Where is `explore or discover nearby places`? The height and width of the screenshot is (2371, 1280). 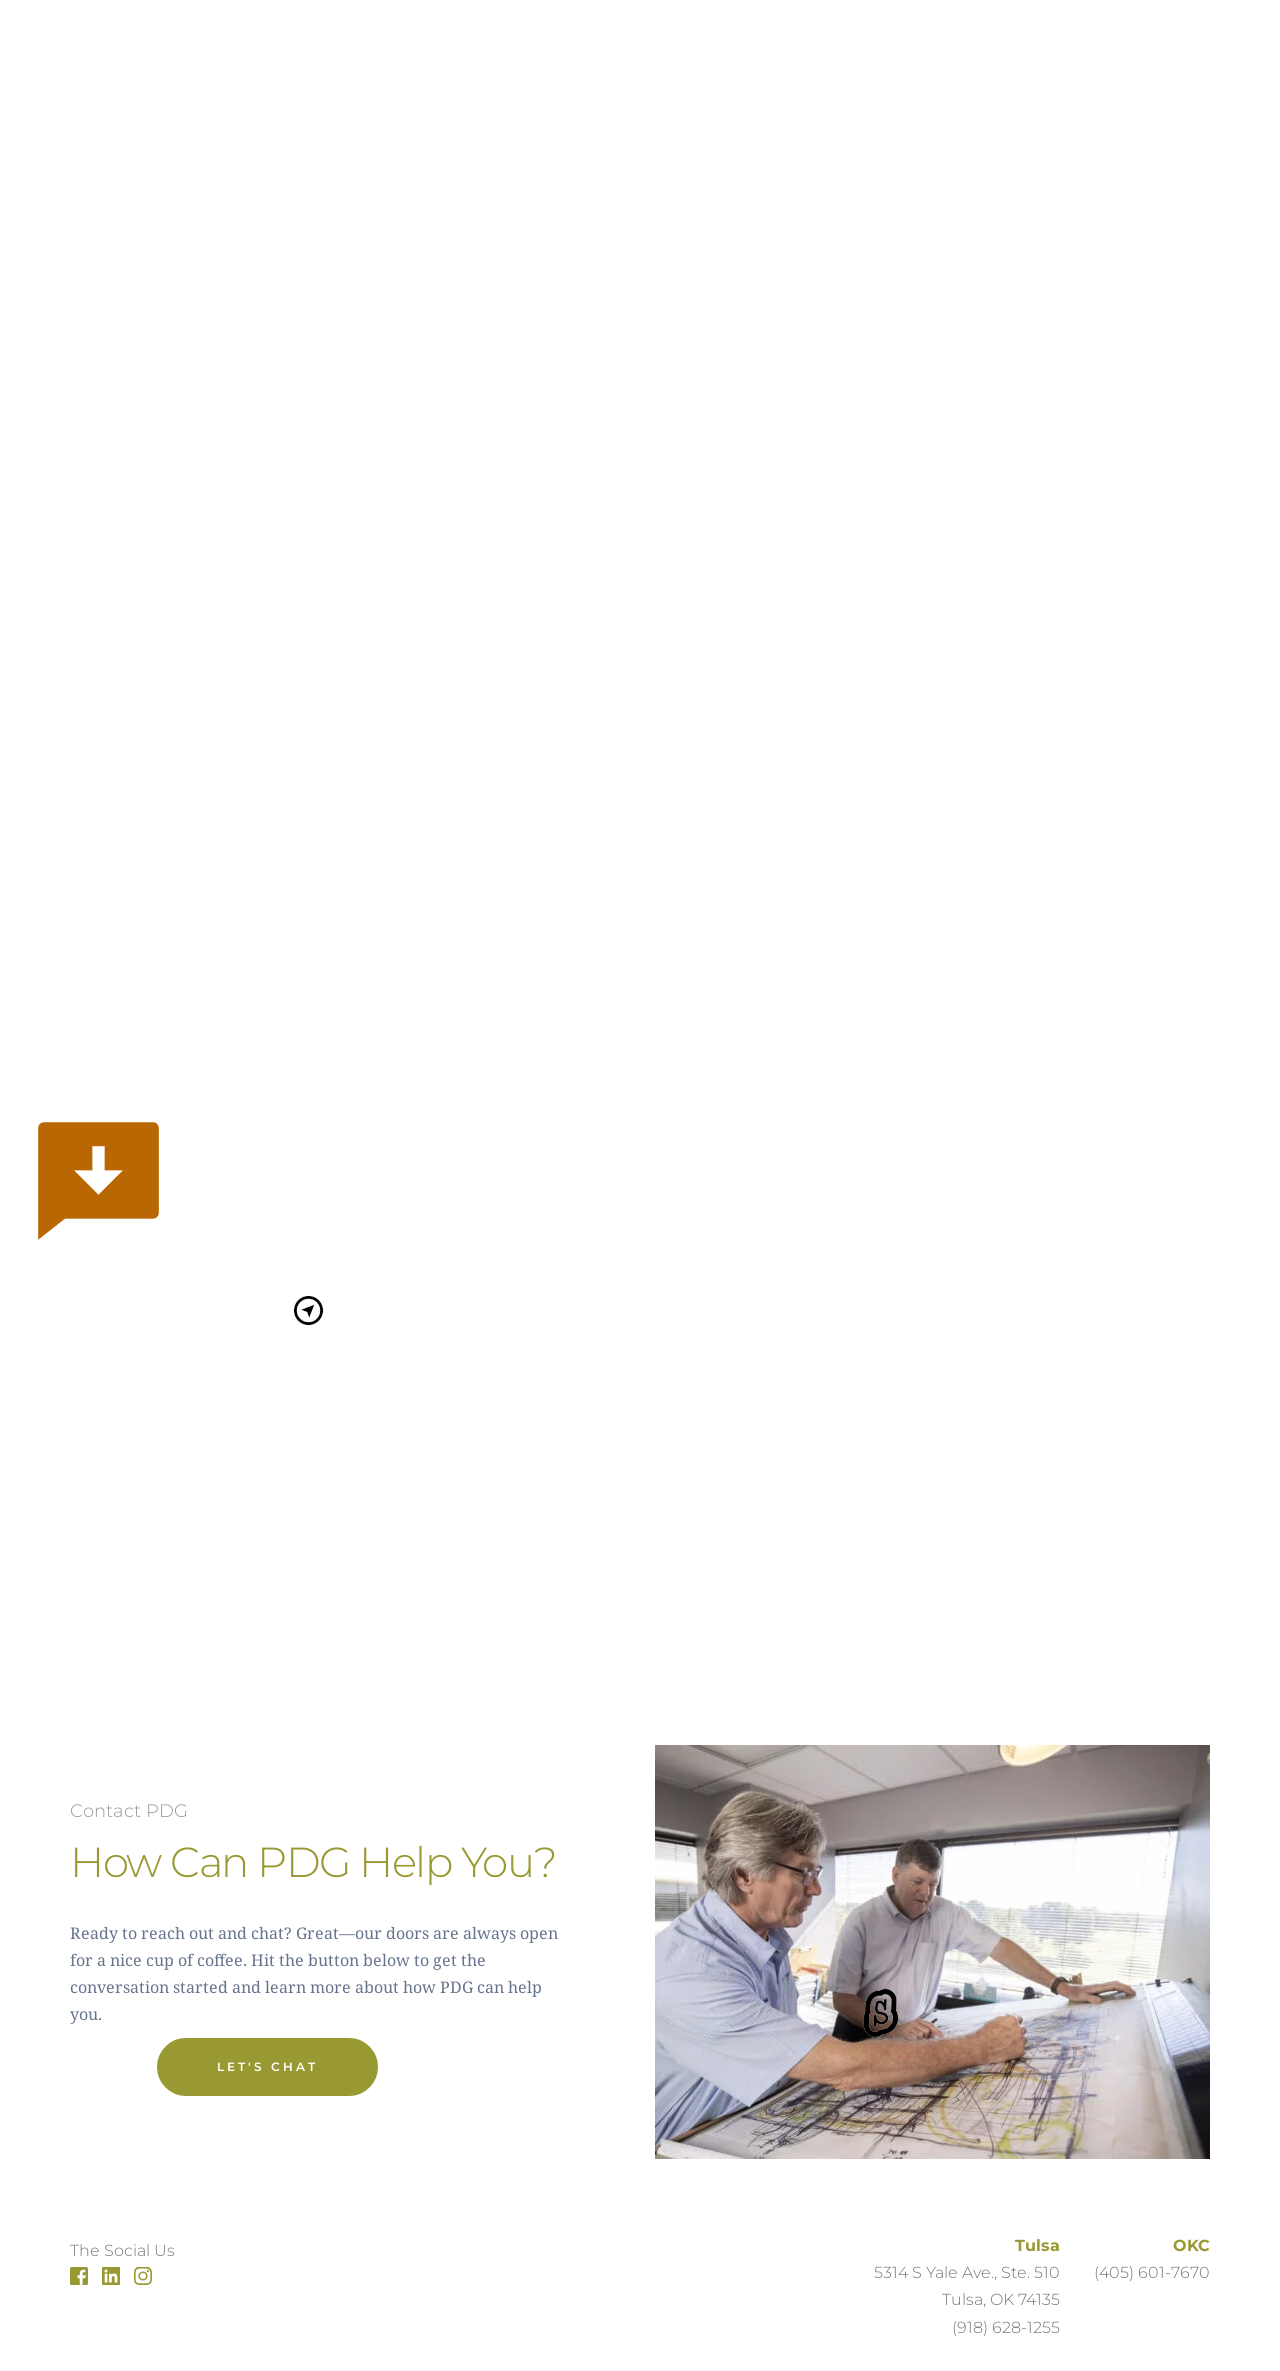 explore or discover nearby places is located at coordinates (308, 1310).